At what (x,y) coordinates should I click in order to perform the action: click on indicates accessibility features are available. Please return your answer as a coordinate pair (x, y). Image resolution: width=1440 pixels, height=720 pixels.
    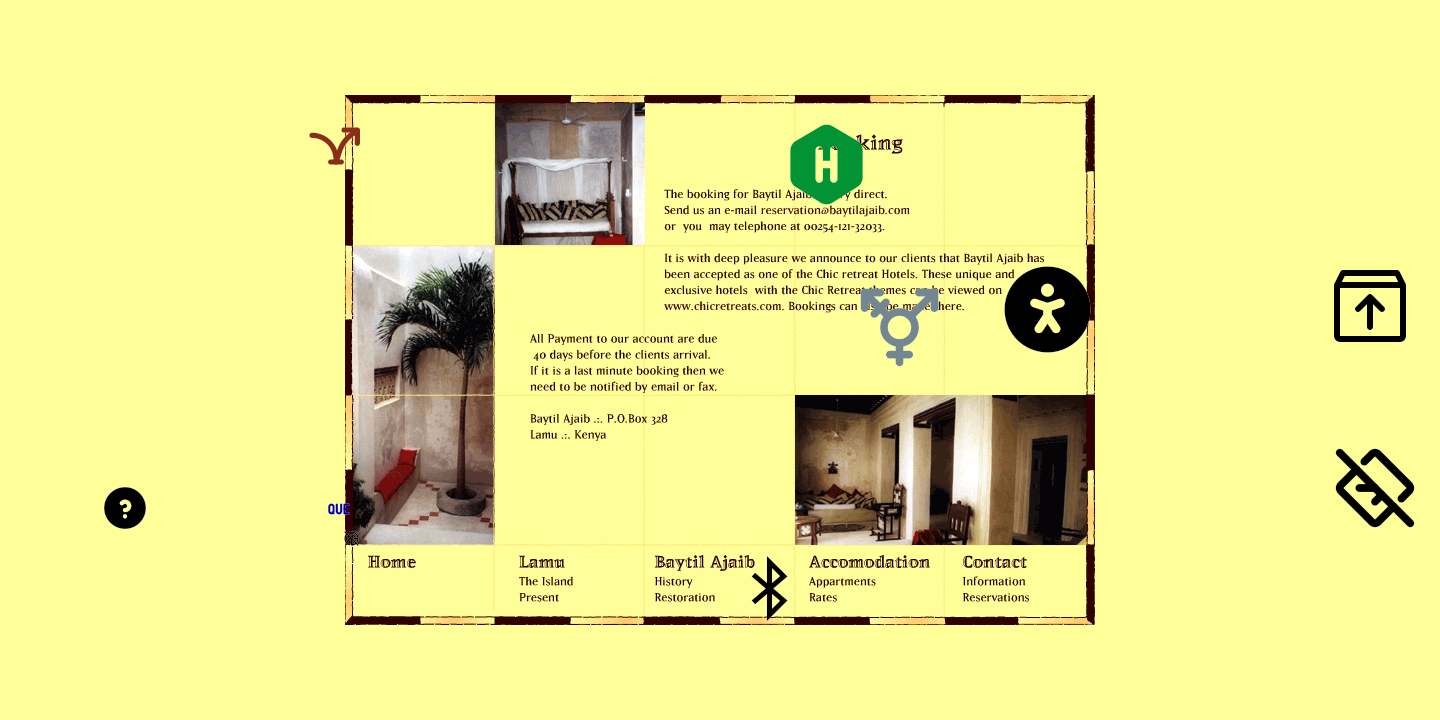
    Looking at the image, I should click on (1047, 309).